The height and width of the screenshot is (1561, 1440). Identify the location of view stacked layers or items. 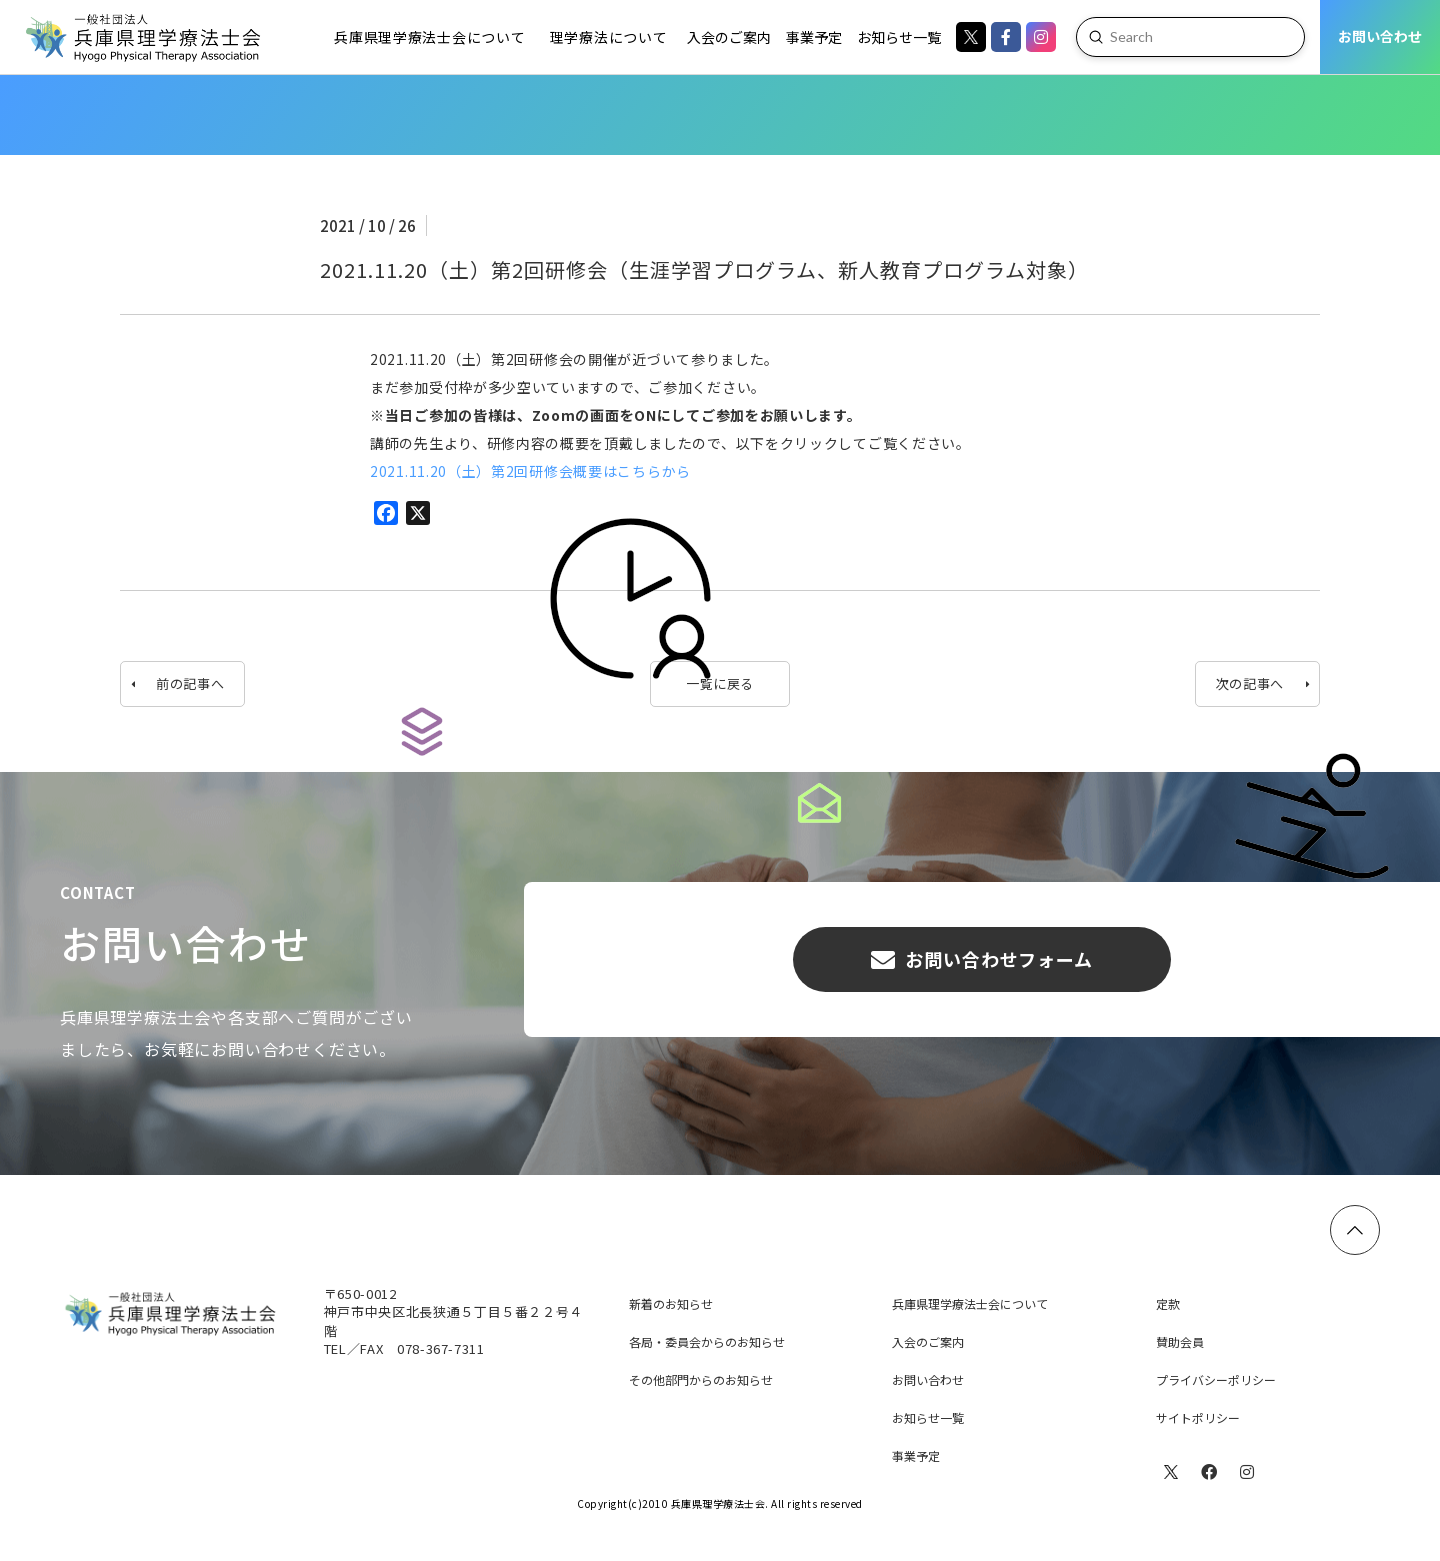
(422, 732).